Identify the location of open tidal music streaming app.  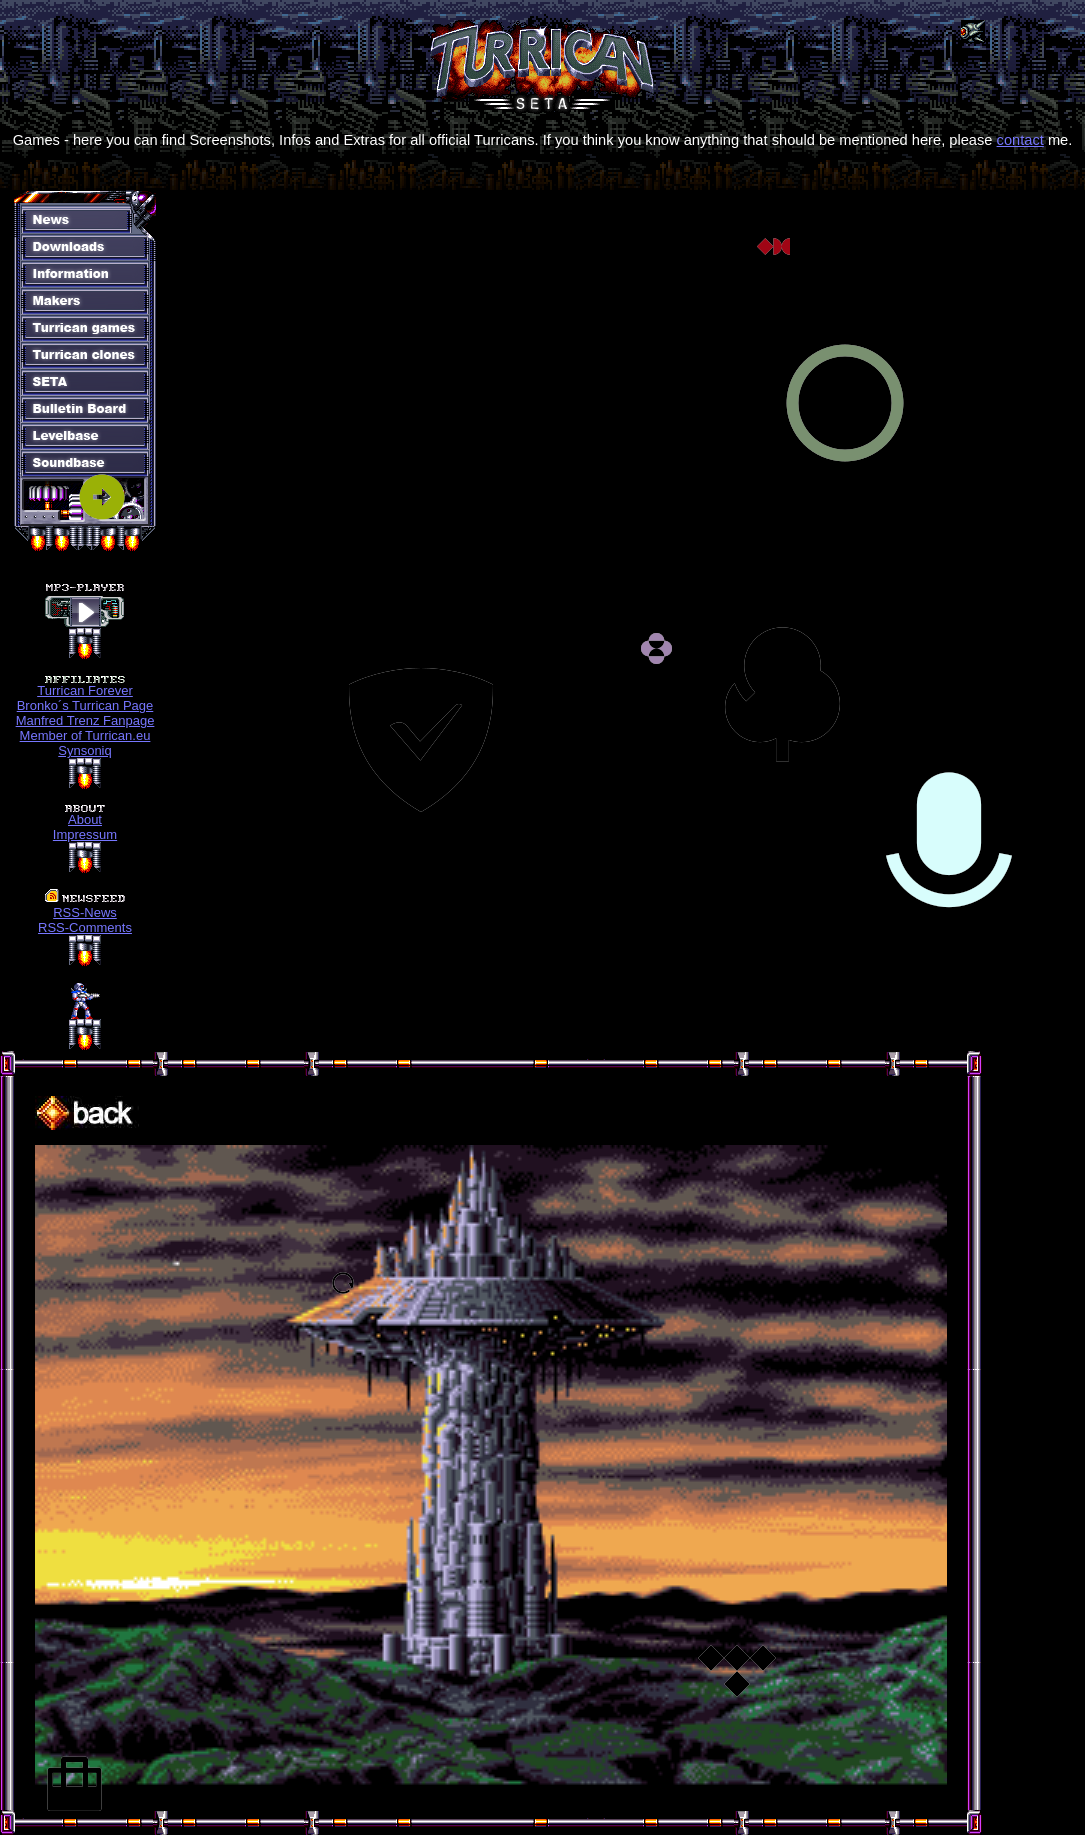
(737, 1671).